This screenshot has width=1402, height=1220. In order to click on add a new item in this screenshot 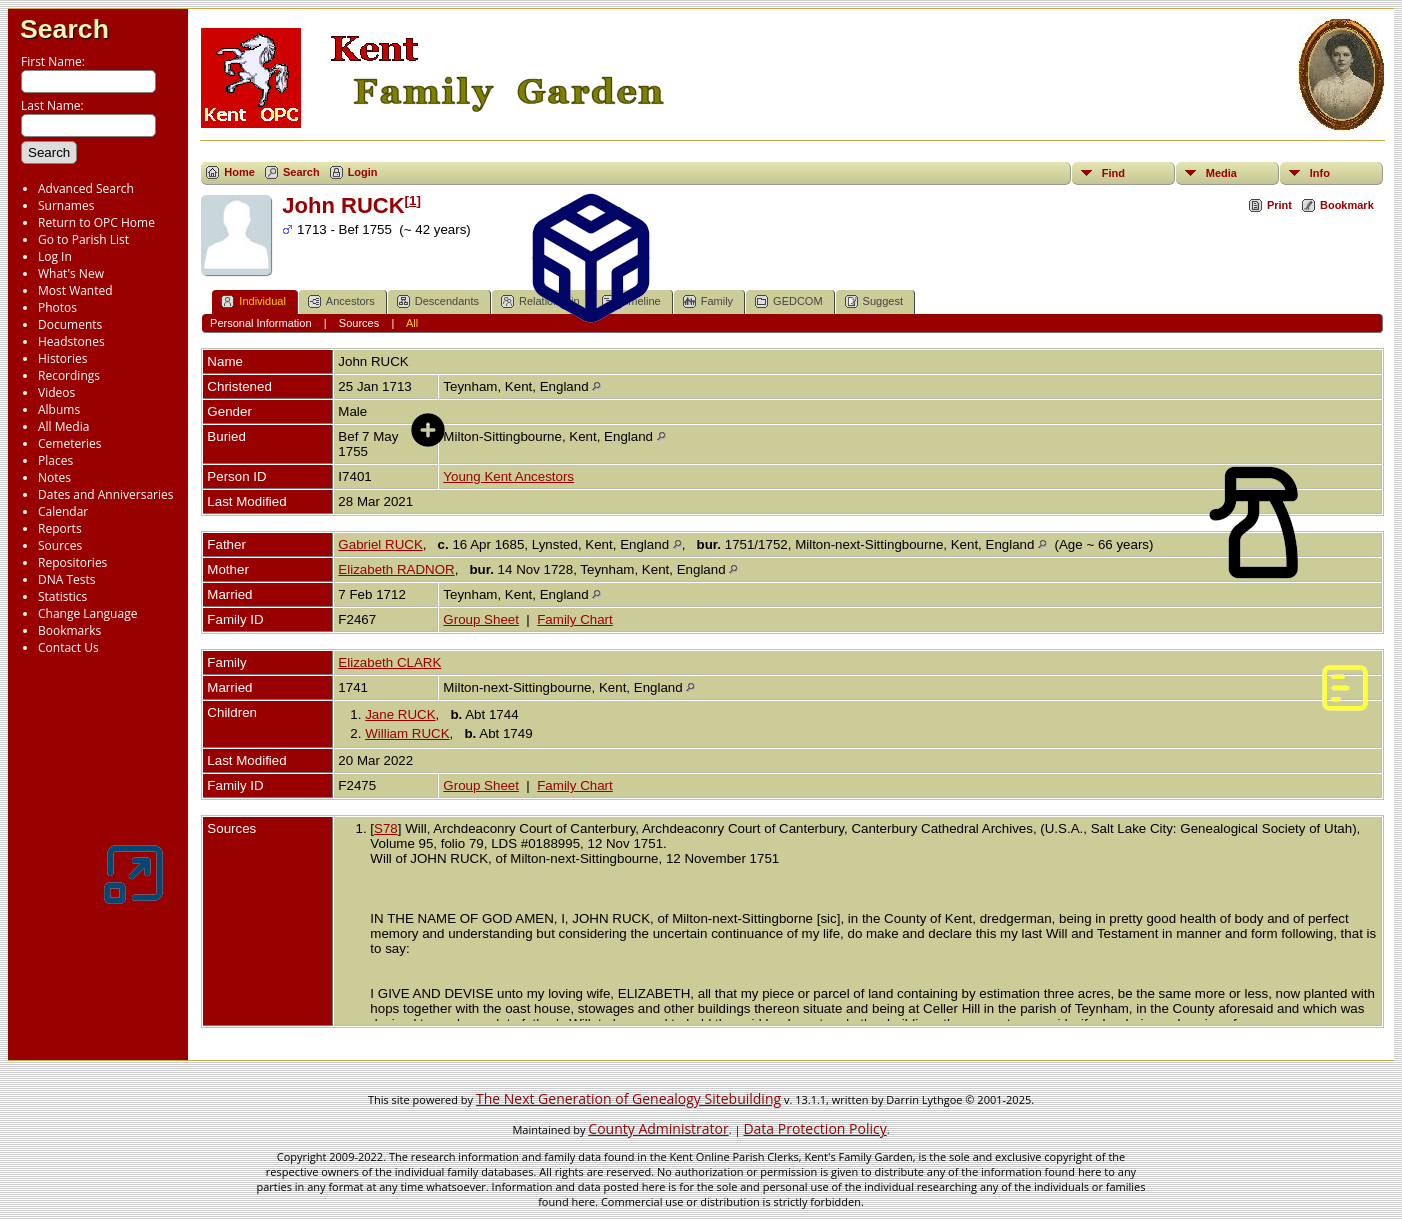, I will do `click(428, 430)`.